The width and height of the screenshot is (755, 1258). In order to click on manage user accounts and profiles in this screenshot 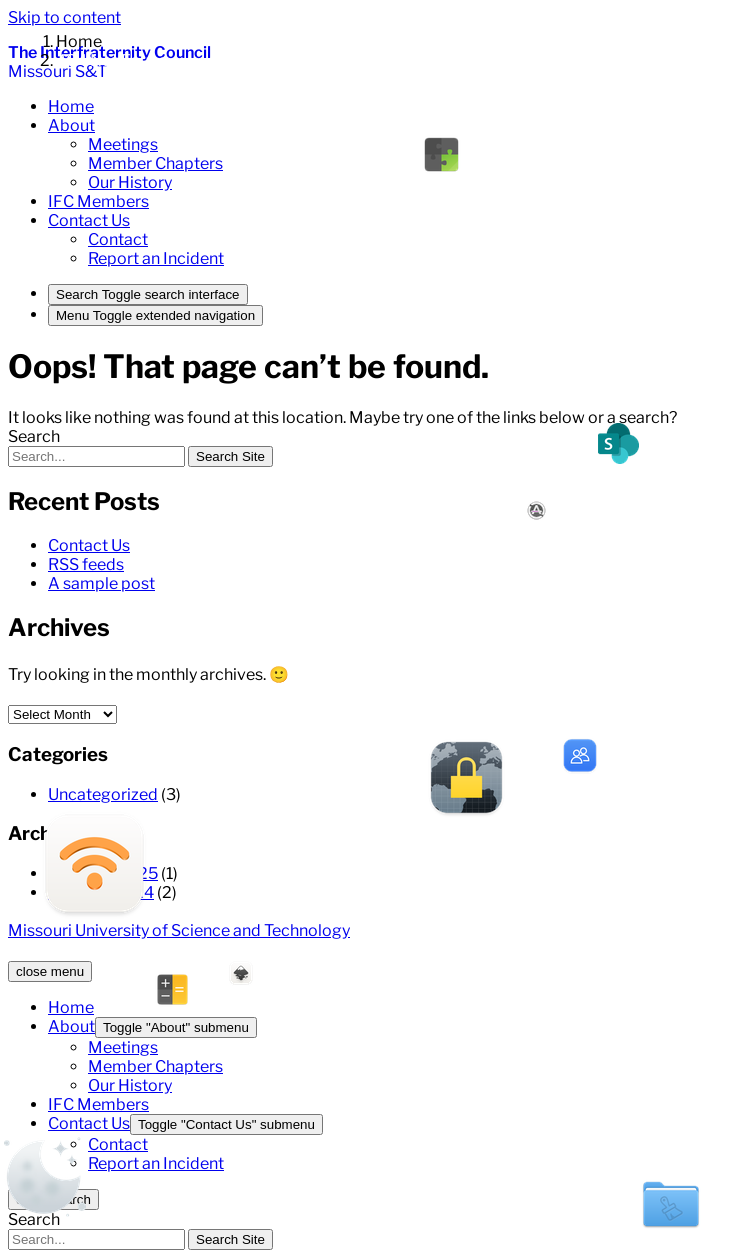, I will do `click(580, 756)`.